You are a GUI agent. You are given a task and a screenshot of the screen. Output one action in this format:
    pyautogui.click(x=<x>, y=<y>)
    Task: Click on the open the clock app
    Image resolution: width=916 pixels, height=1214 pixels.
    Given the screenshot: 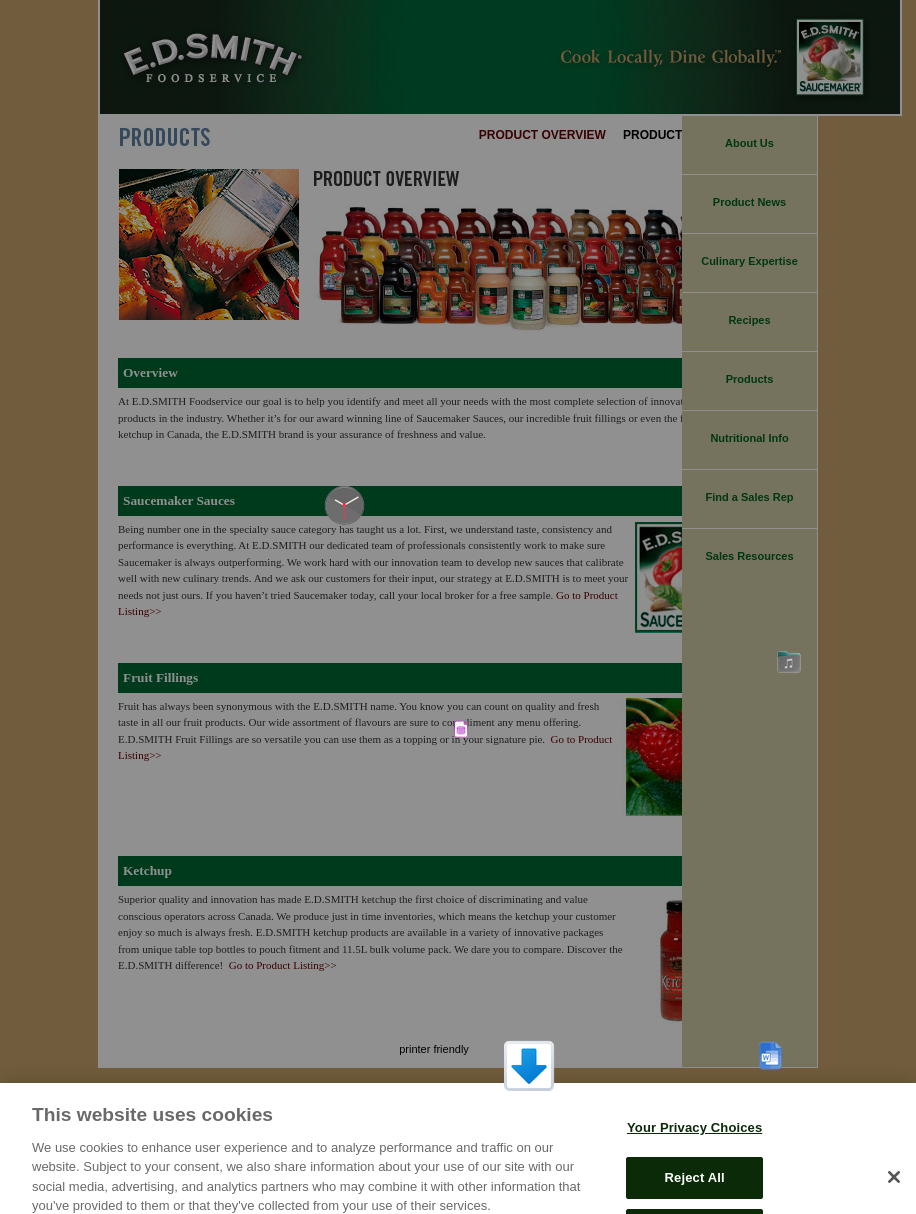 What is the action you would take?
    pyautogui.click(x=344, y=505)
    